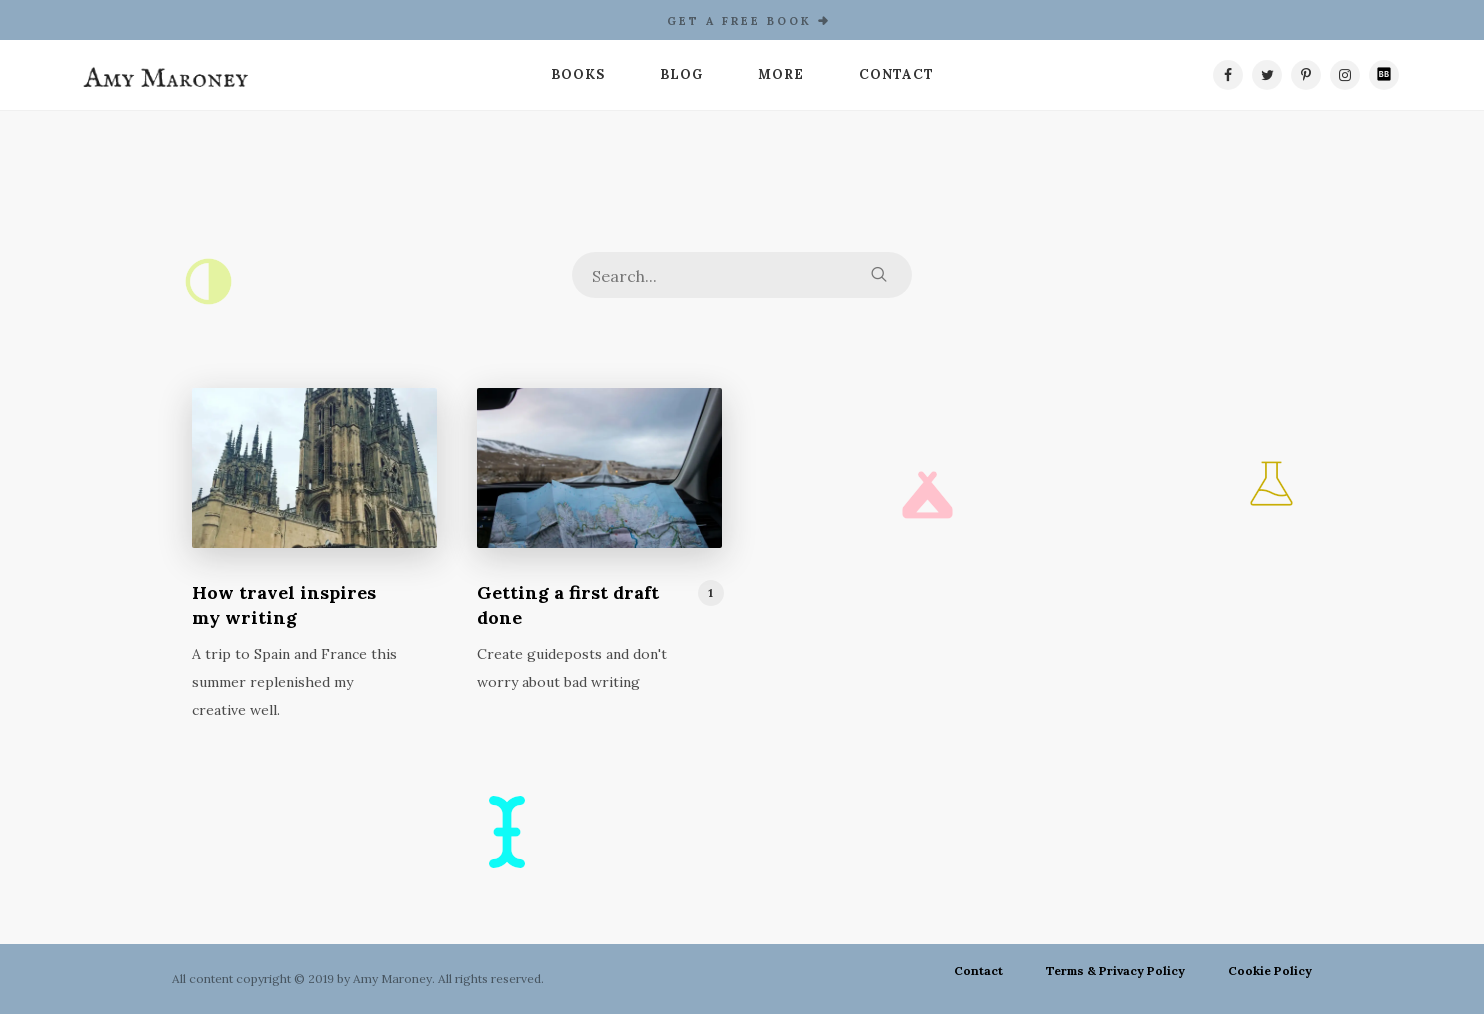  I want to click on text input field is active, so click(507, 832).